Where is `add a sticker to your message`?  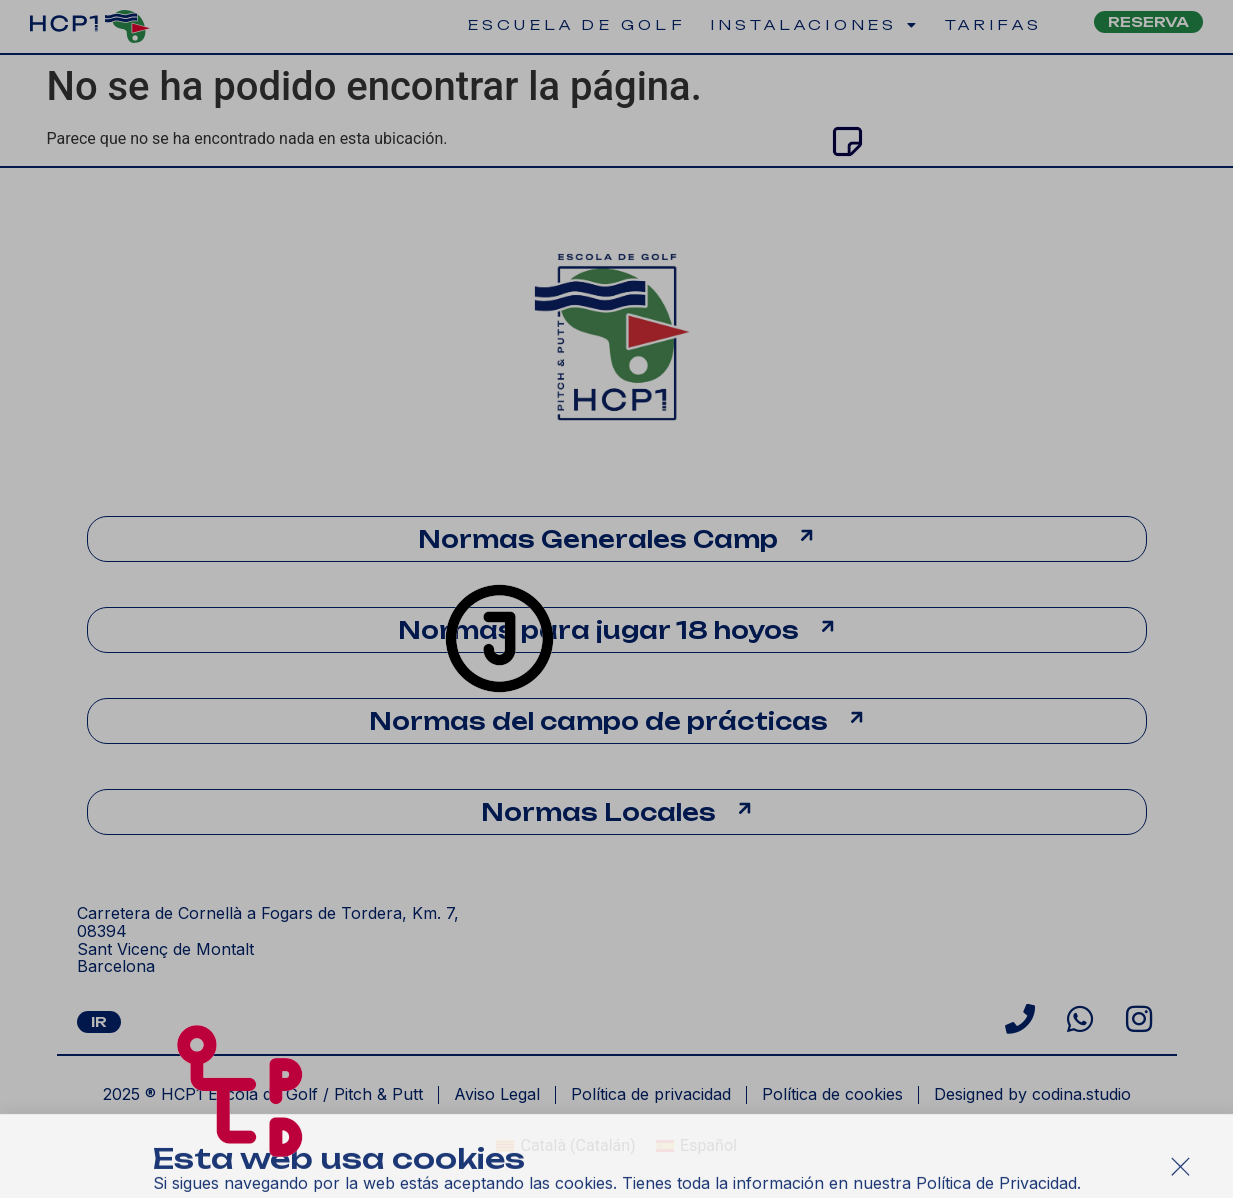 add a sticker to your message is located at coordinates (847, 141).